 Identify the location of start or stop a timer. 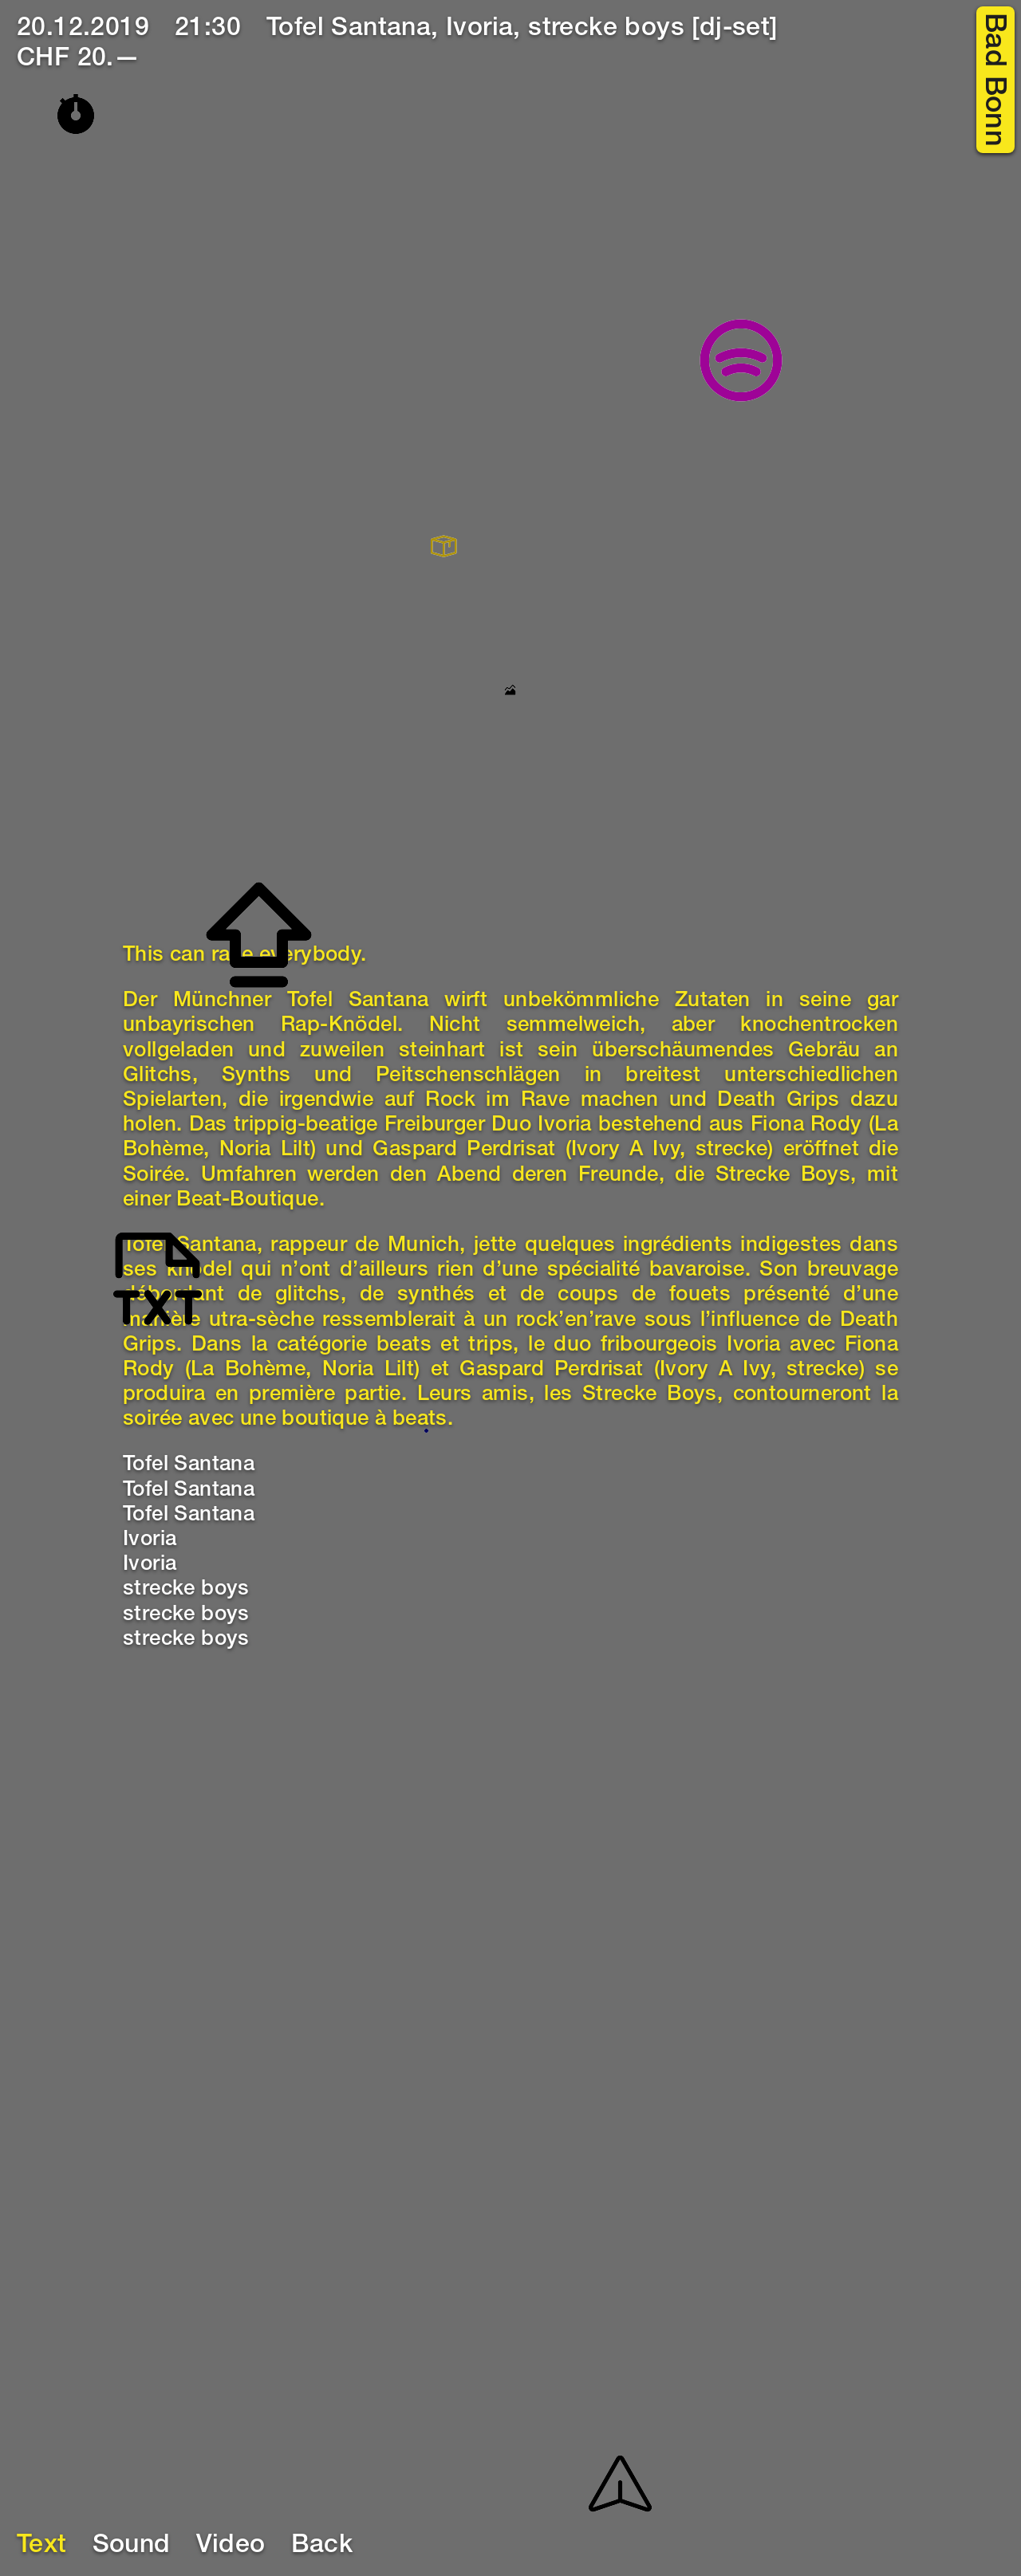
(76, 114).